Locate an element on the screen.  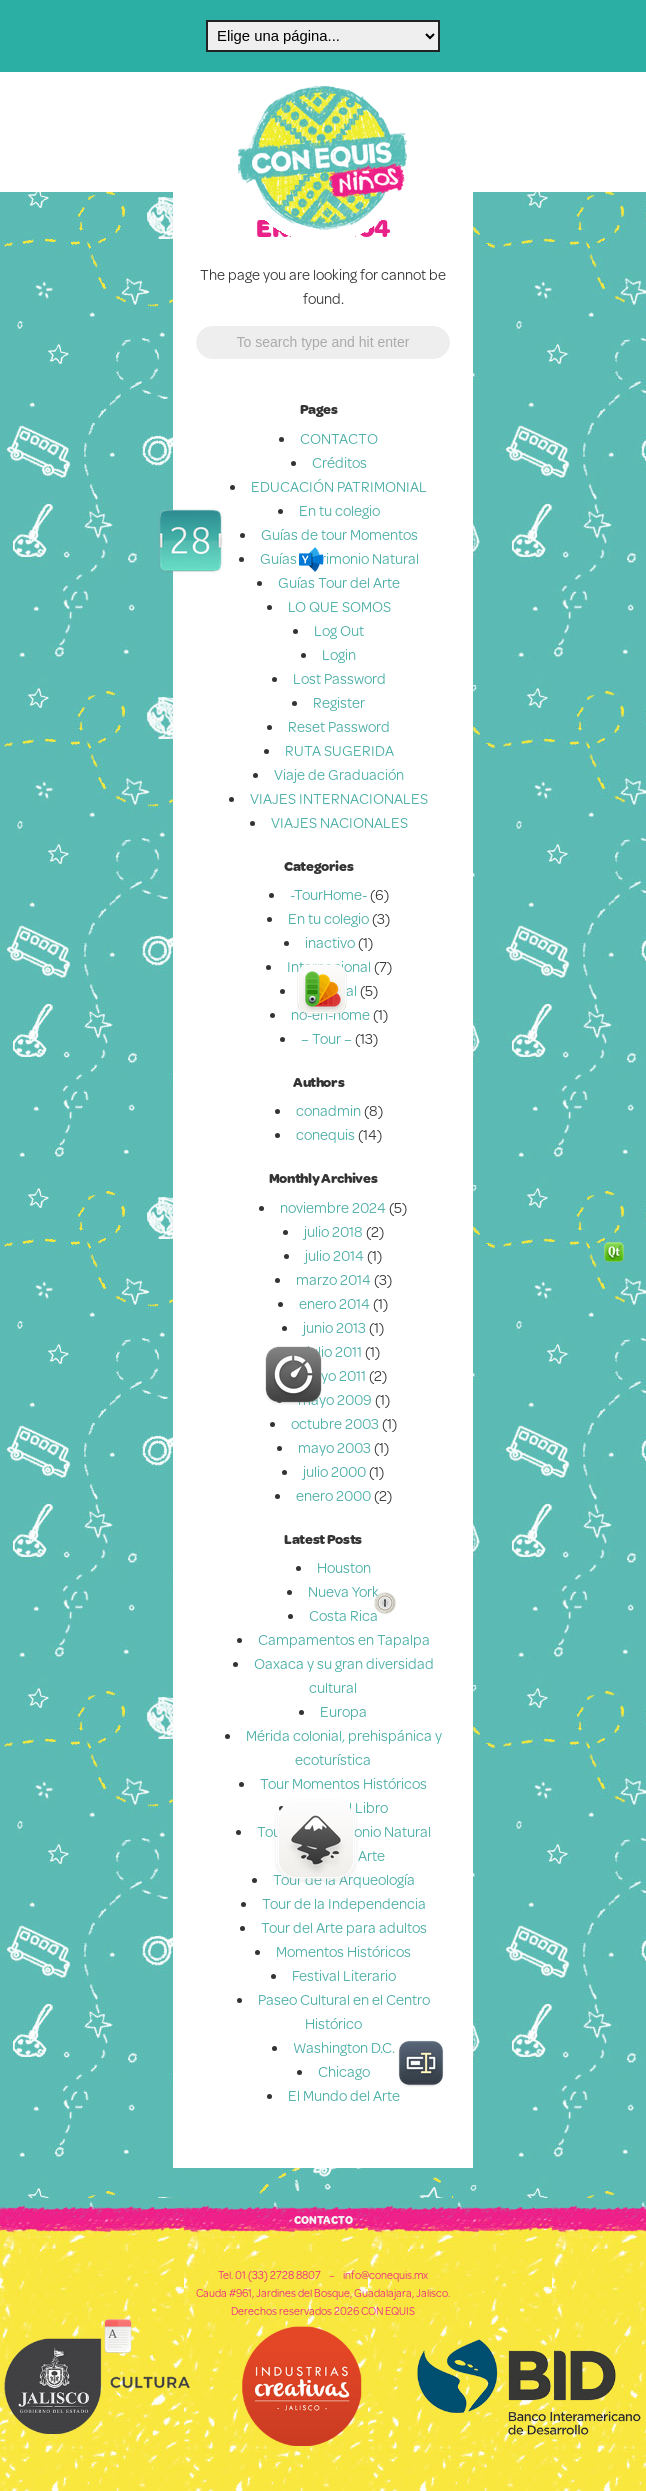
open the calendar app is located at coordinates (190, 540).